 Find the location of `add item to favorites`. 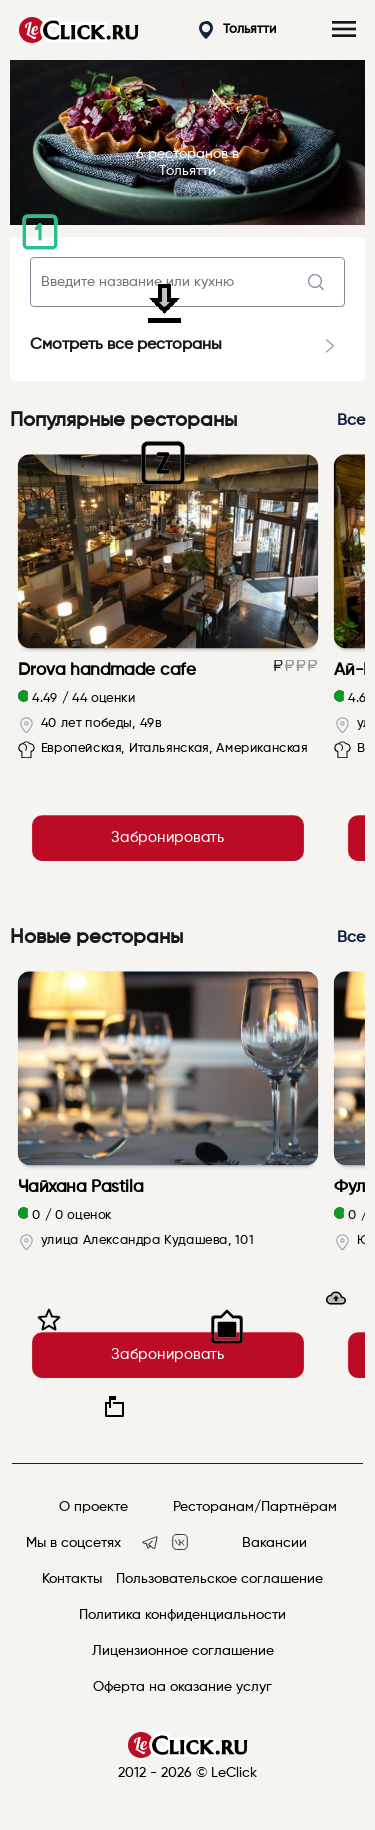

add item to favorites is located at coordinates (49, 1320).